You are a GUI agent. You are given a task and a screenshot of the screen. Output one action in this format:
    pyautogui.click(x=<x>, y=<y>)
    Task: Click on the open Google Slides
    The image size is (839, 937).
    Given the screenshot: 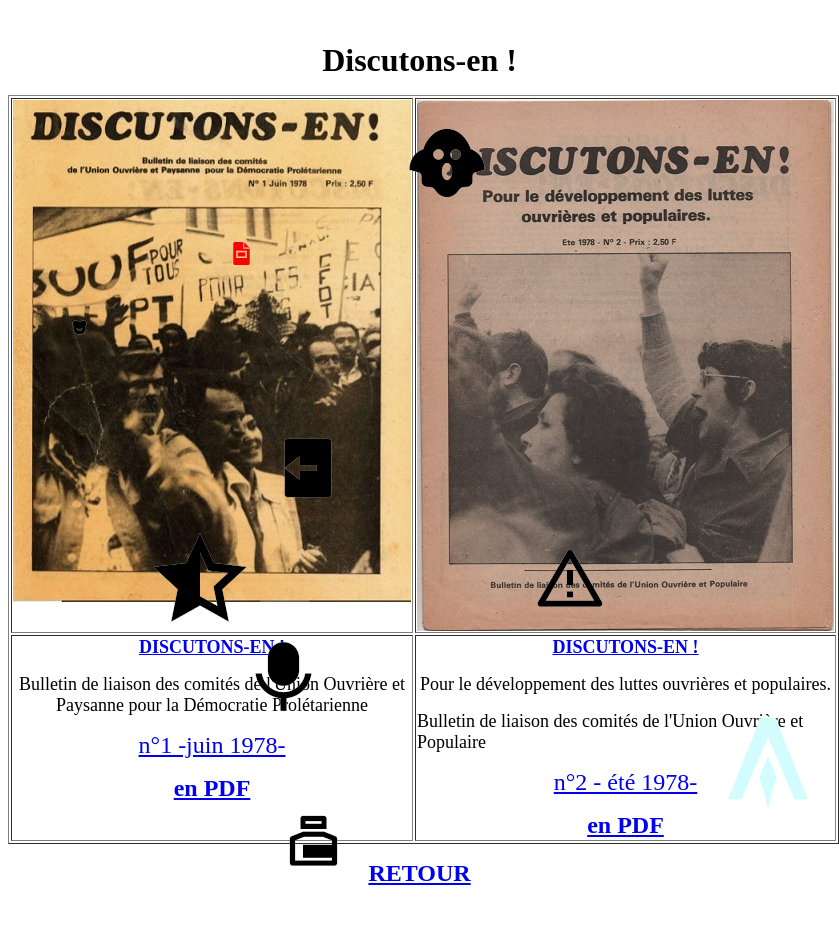 What is the action you would take?
    pyautogui.click(x=241, y=253)
    